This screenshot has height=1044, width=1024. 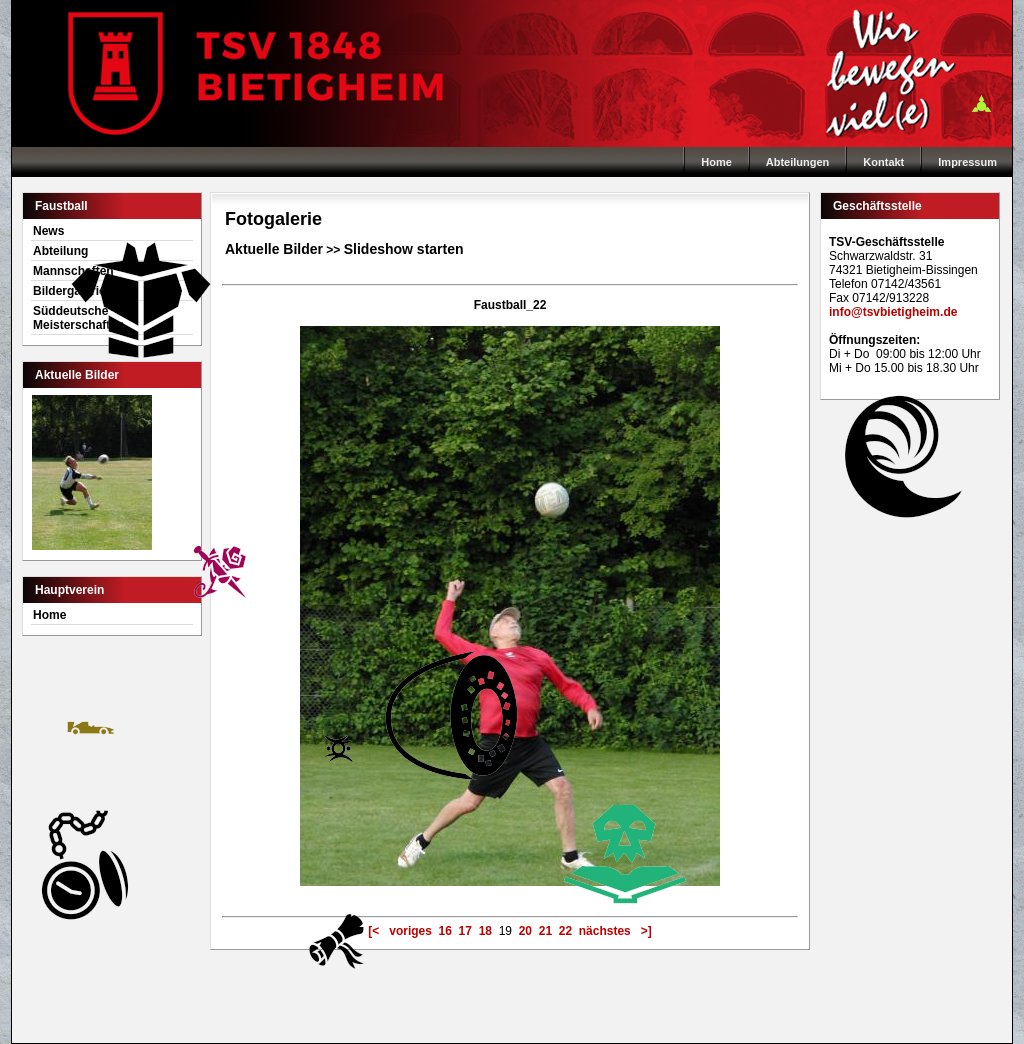 What do you see at coordinates (981, 103) in the screenshot?
I see `indicates player has reached level three` at bounding box center [981, 103].